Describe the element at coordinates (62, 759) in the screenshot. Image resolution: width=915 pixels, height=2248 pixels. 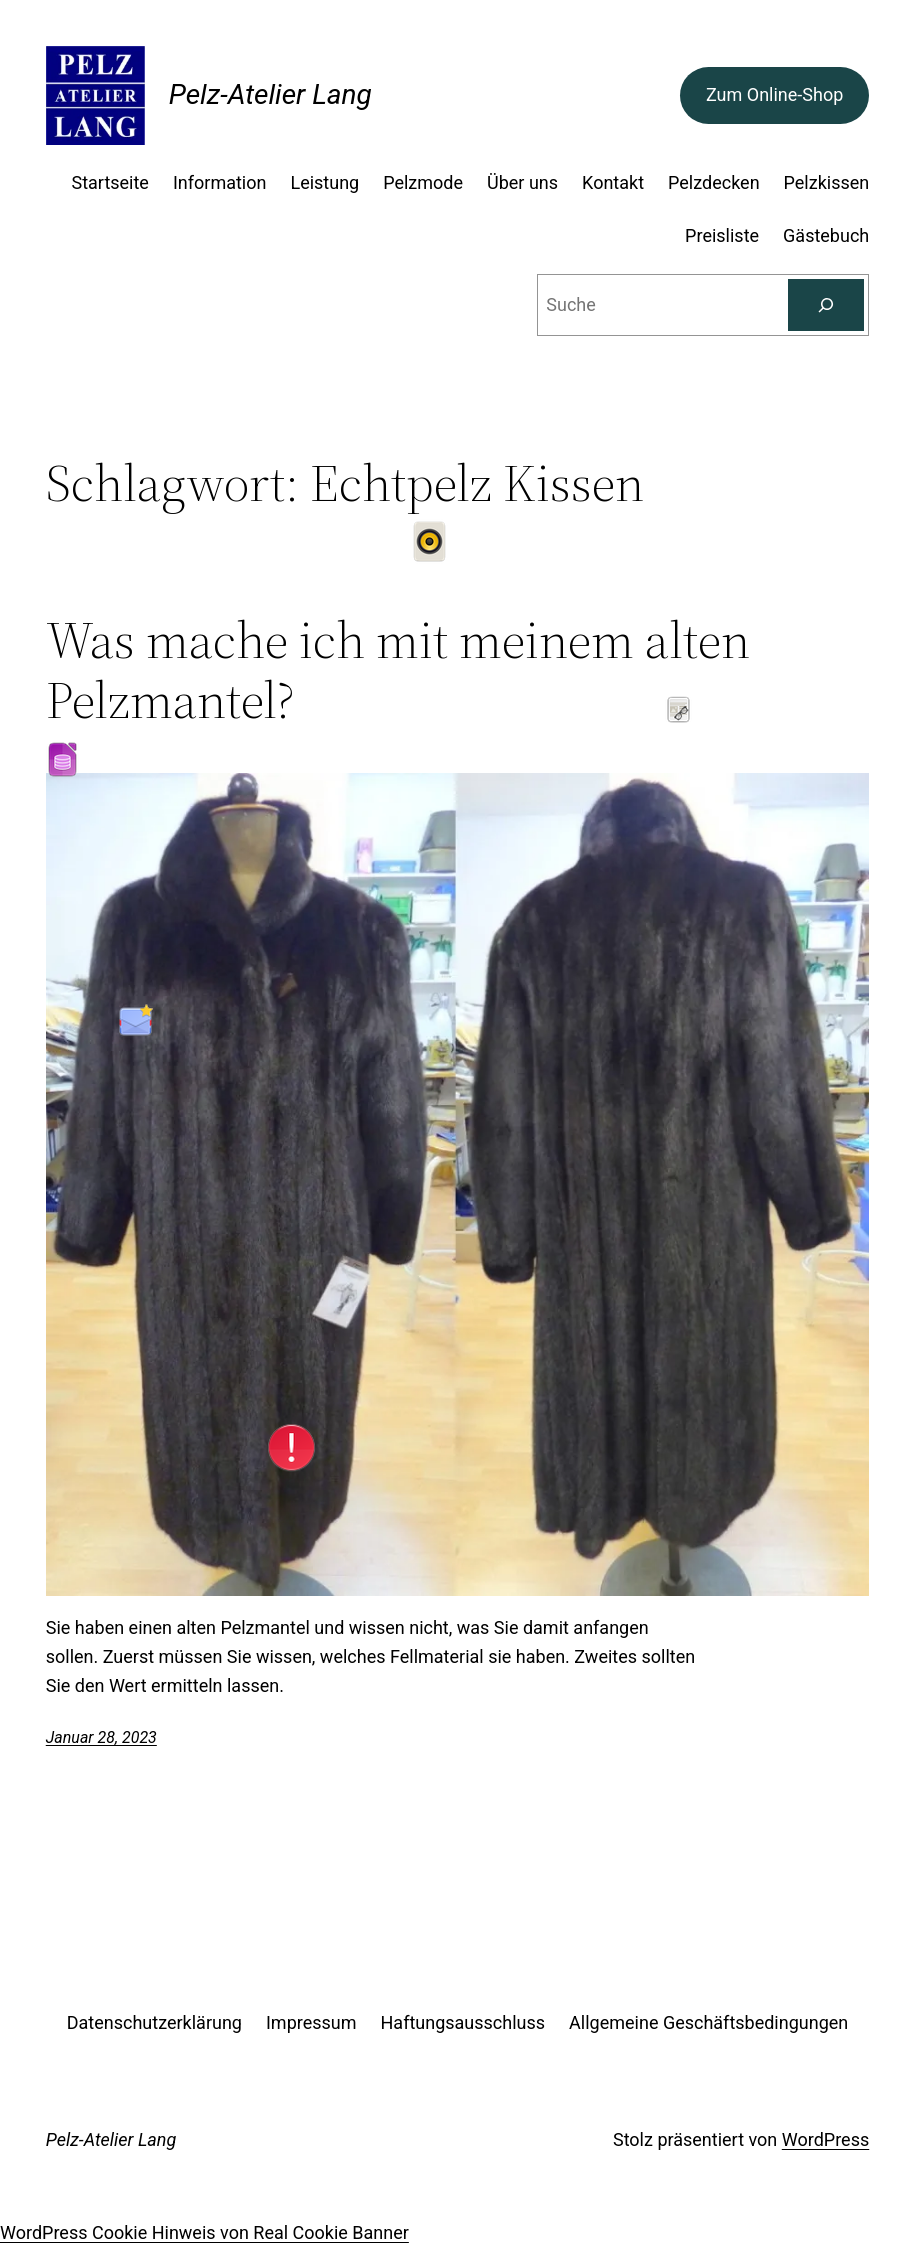
I see `open libreoffice base database application` at that location.